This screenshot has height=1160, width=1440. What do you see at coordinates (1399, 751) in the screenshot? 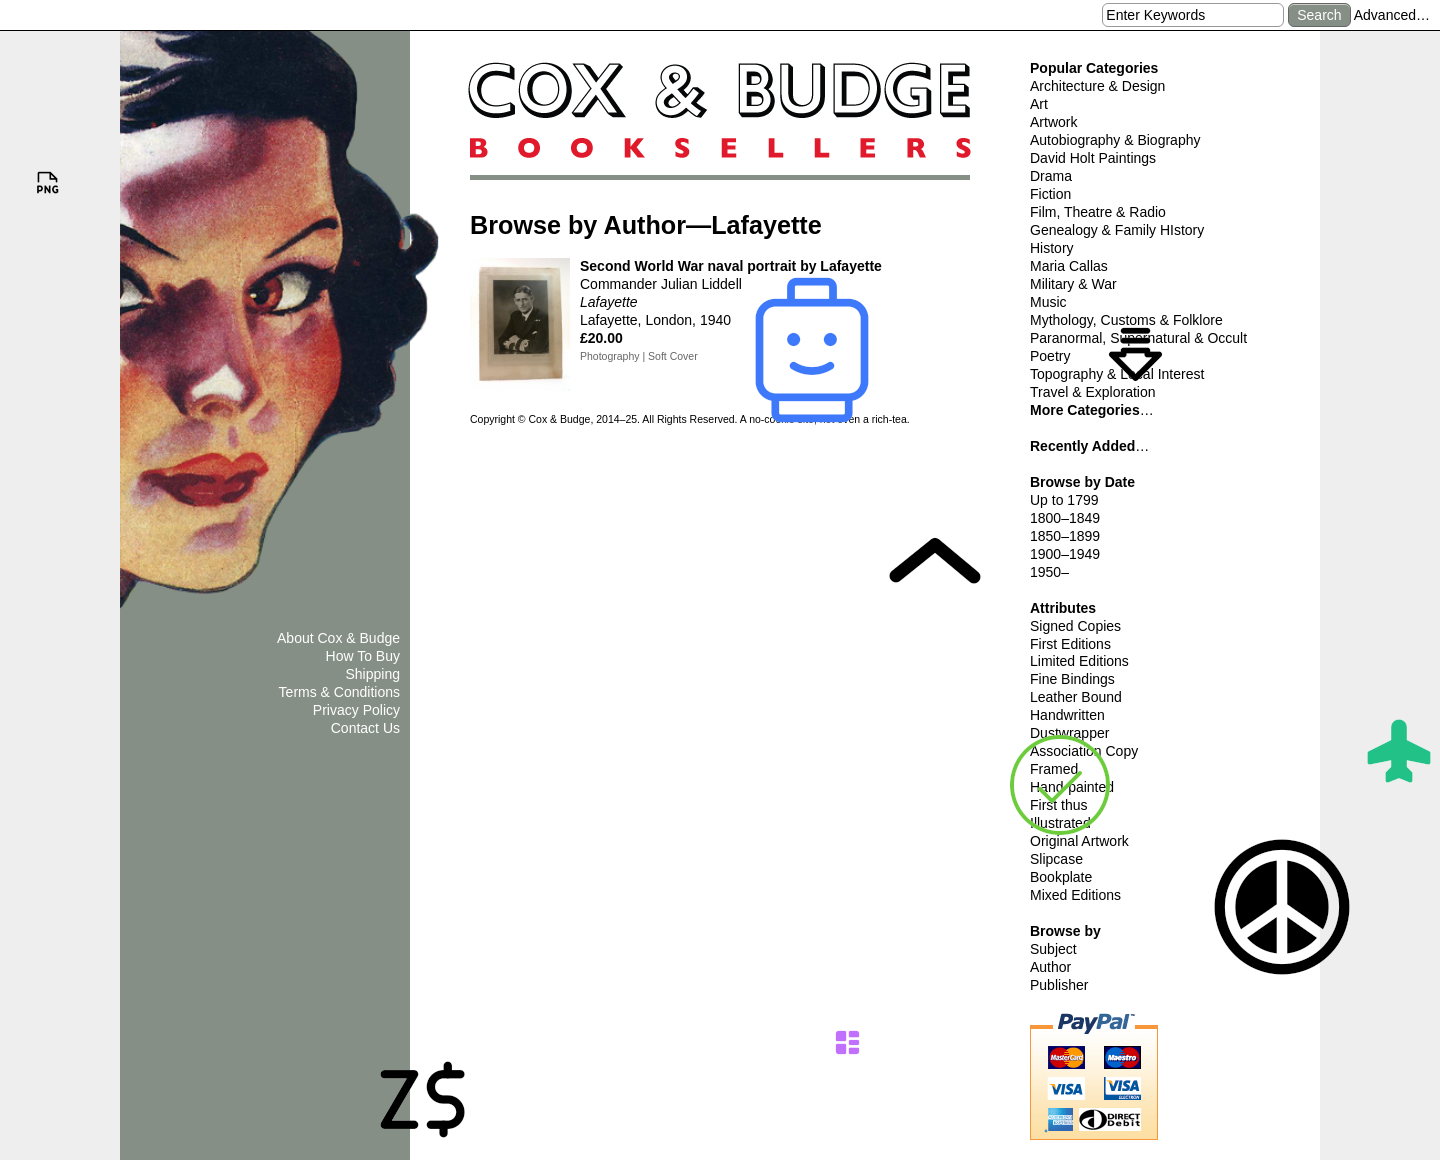
I see `enable airplane mode` at bounding box center [1399, 751].